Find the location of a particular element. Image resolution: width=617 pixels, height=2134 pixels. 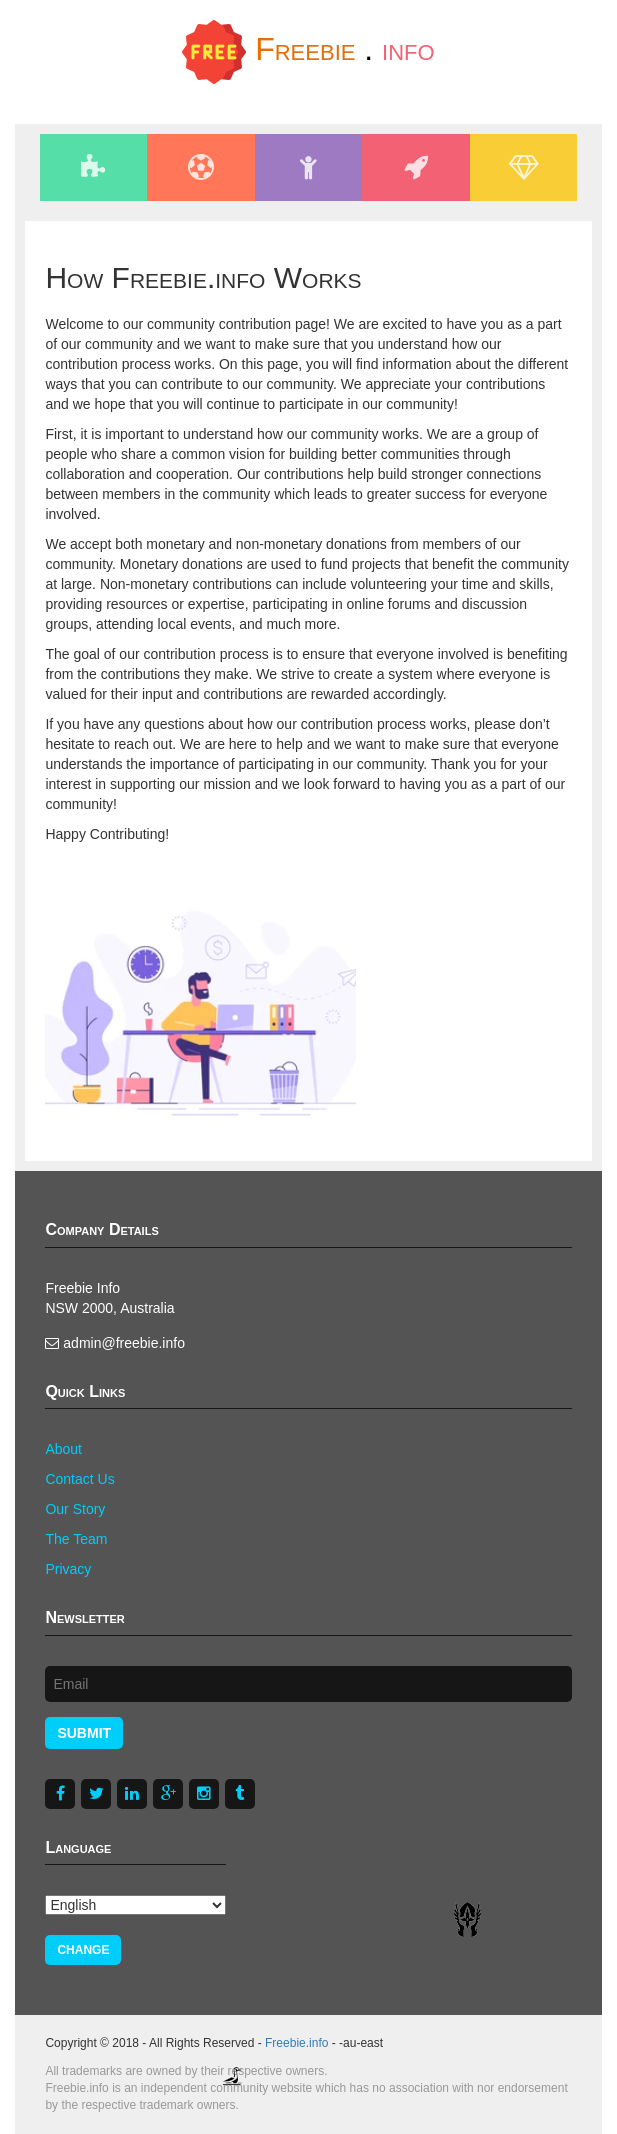

select elf or elven character class is located at coordinates (467, 1919).